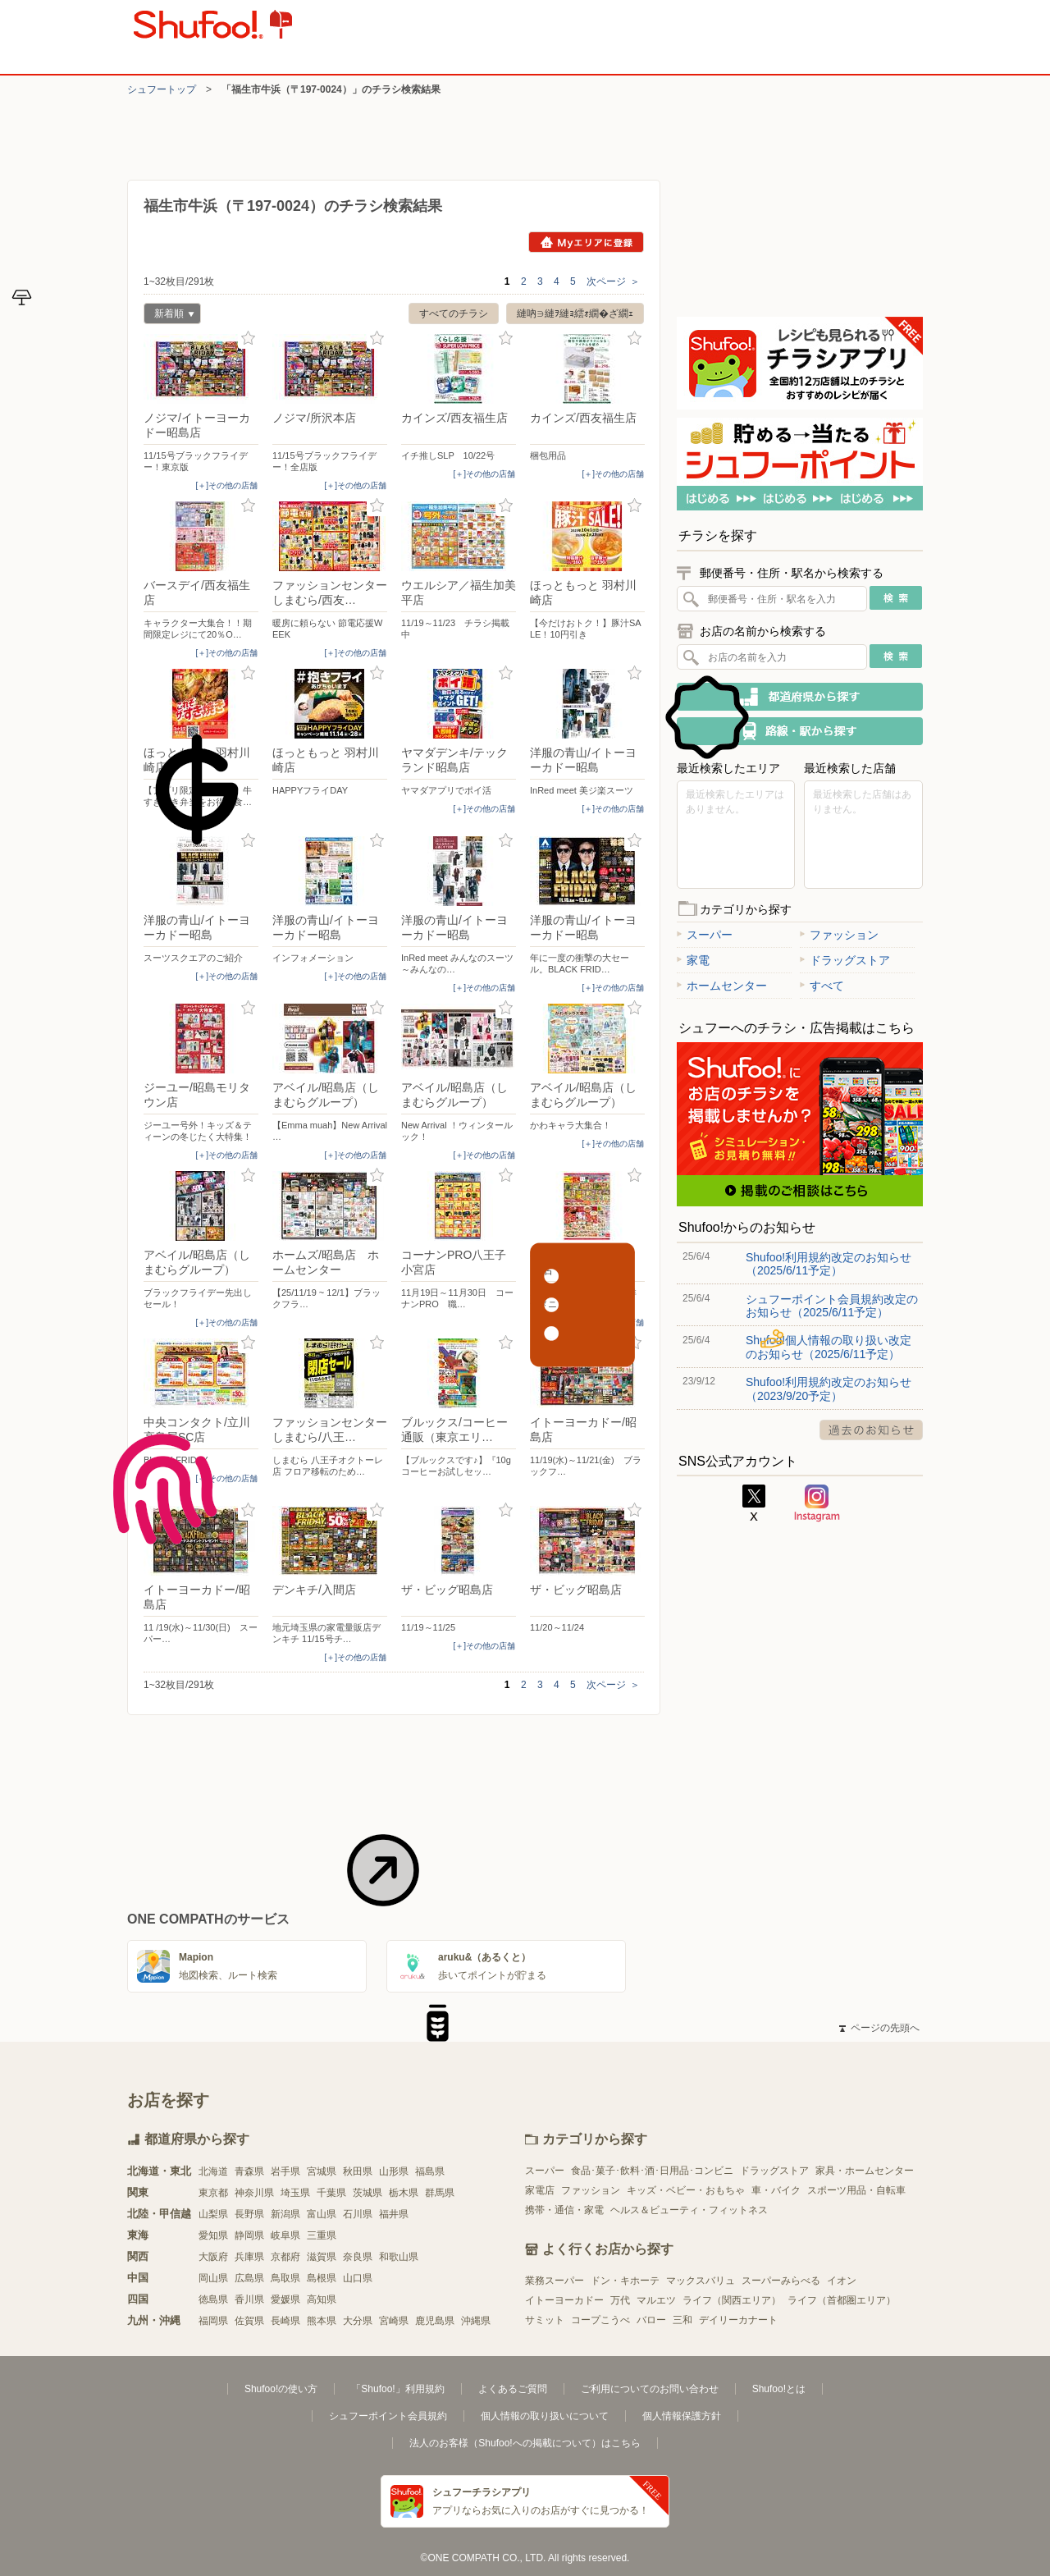 The width and height of the screenshot is (1050, 2576). Describe the element at coordinates (197, 789) in the screenshot. I see `indicates paraguayan guaraní currency` at that location.